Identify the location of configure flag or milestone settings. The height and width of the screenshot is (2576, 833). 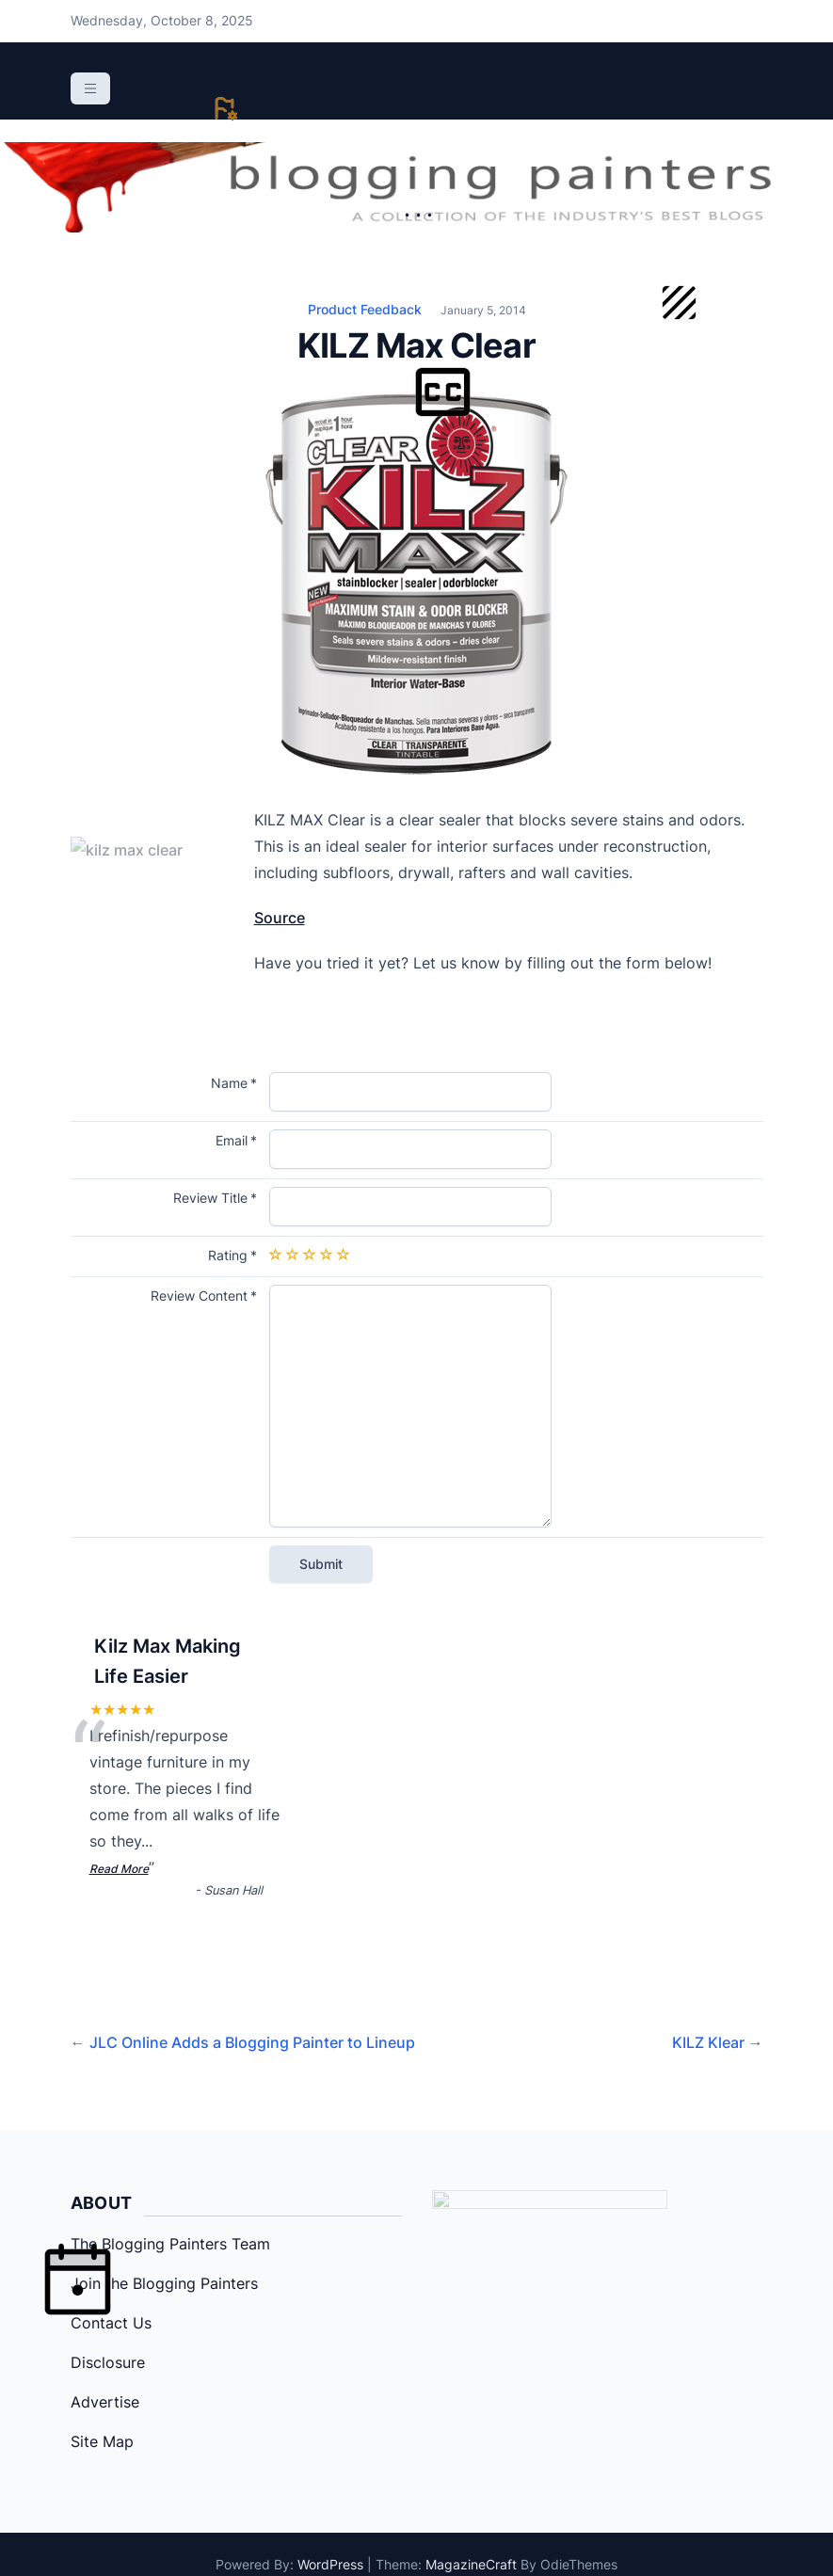
(224, 107).